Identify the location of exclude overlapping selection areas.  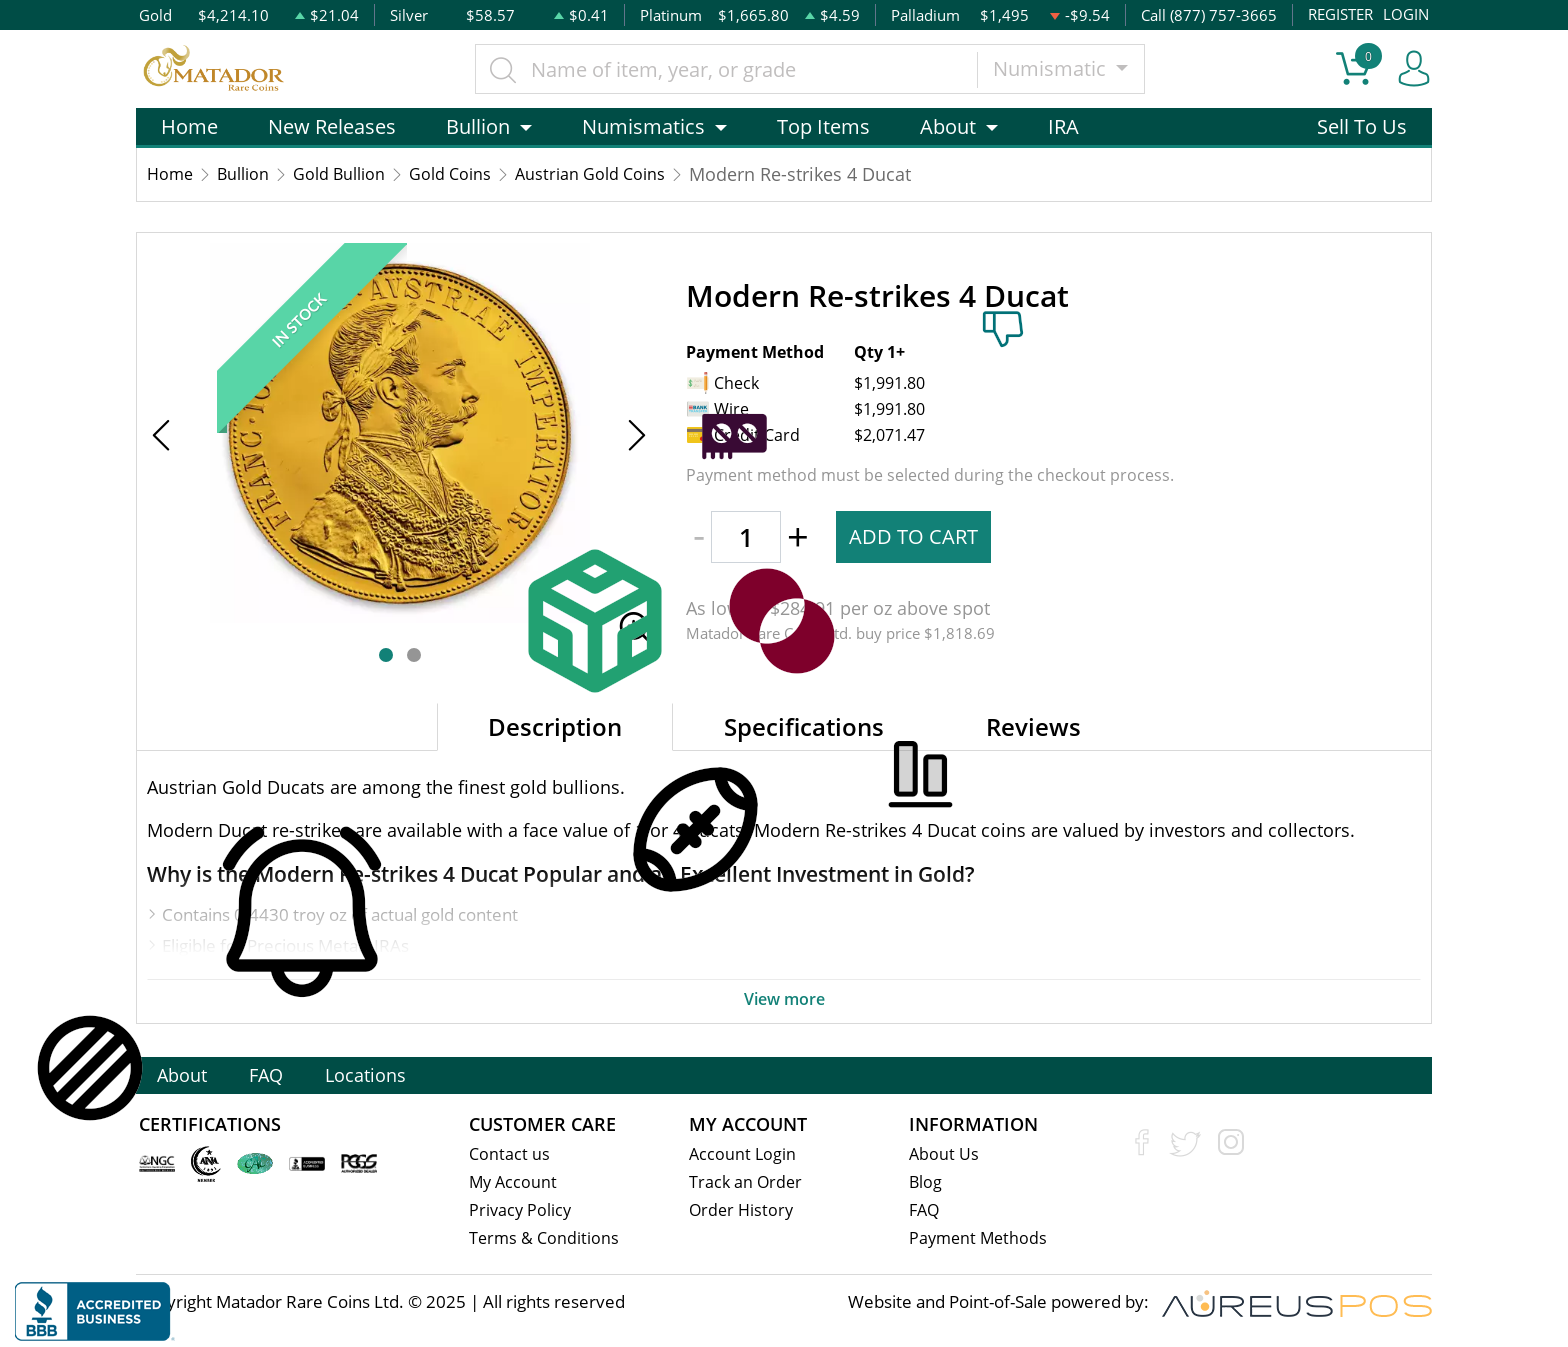
(782, 621).